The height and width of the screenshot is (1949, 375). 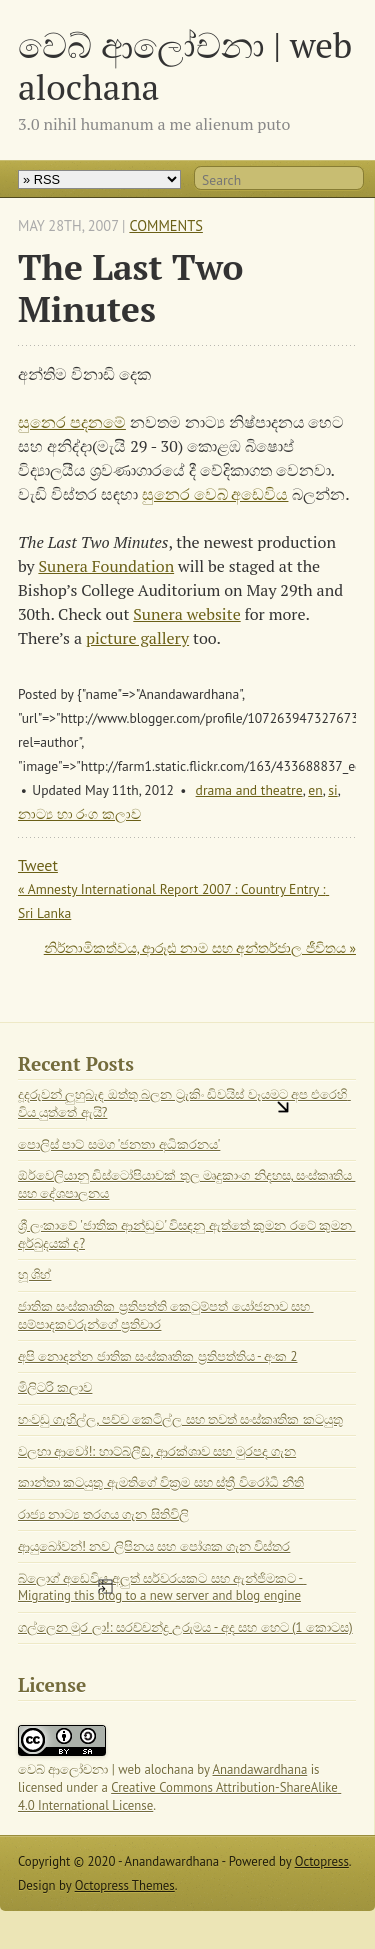 What do you see at coordinates (105, 1586) in the screenshot?
I see `create a symbolic link to this project` at bounding box center [105, 1586].